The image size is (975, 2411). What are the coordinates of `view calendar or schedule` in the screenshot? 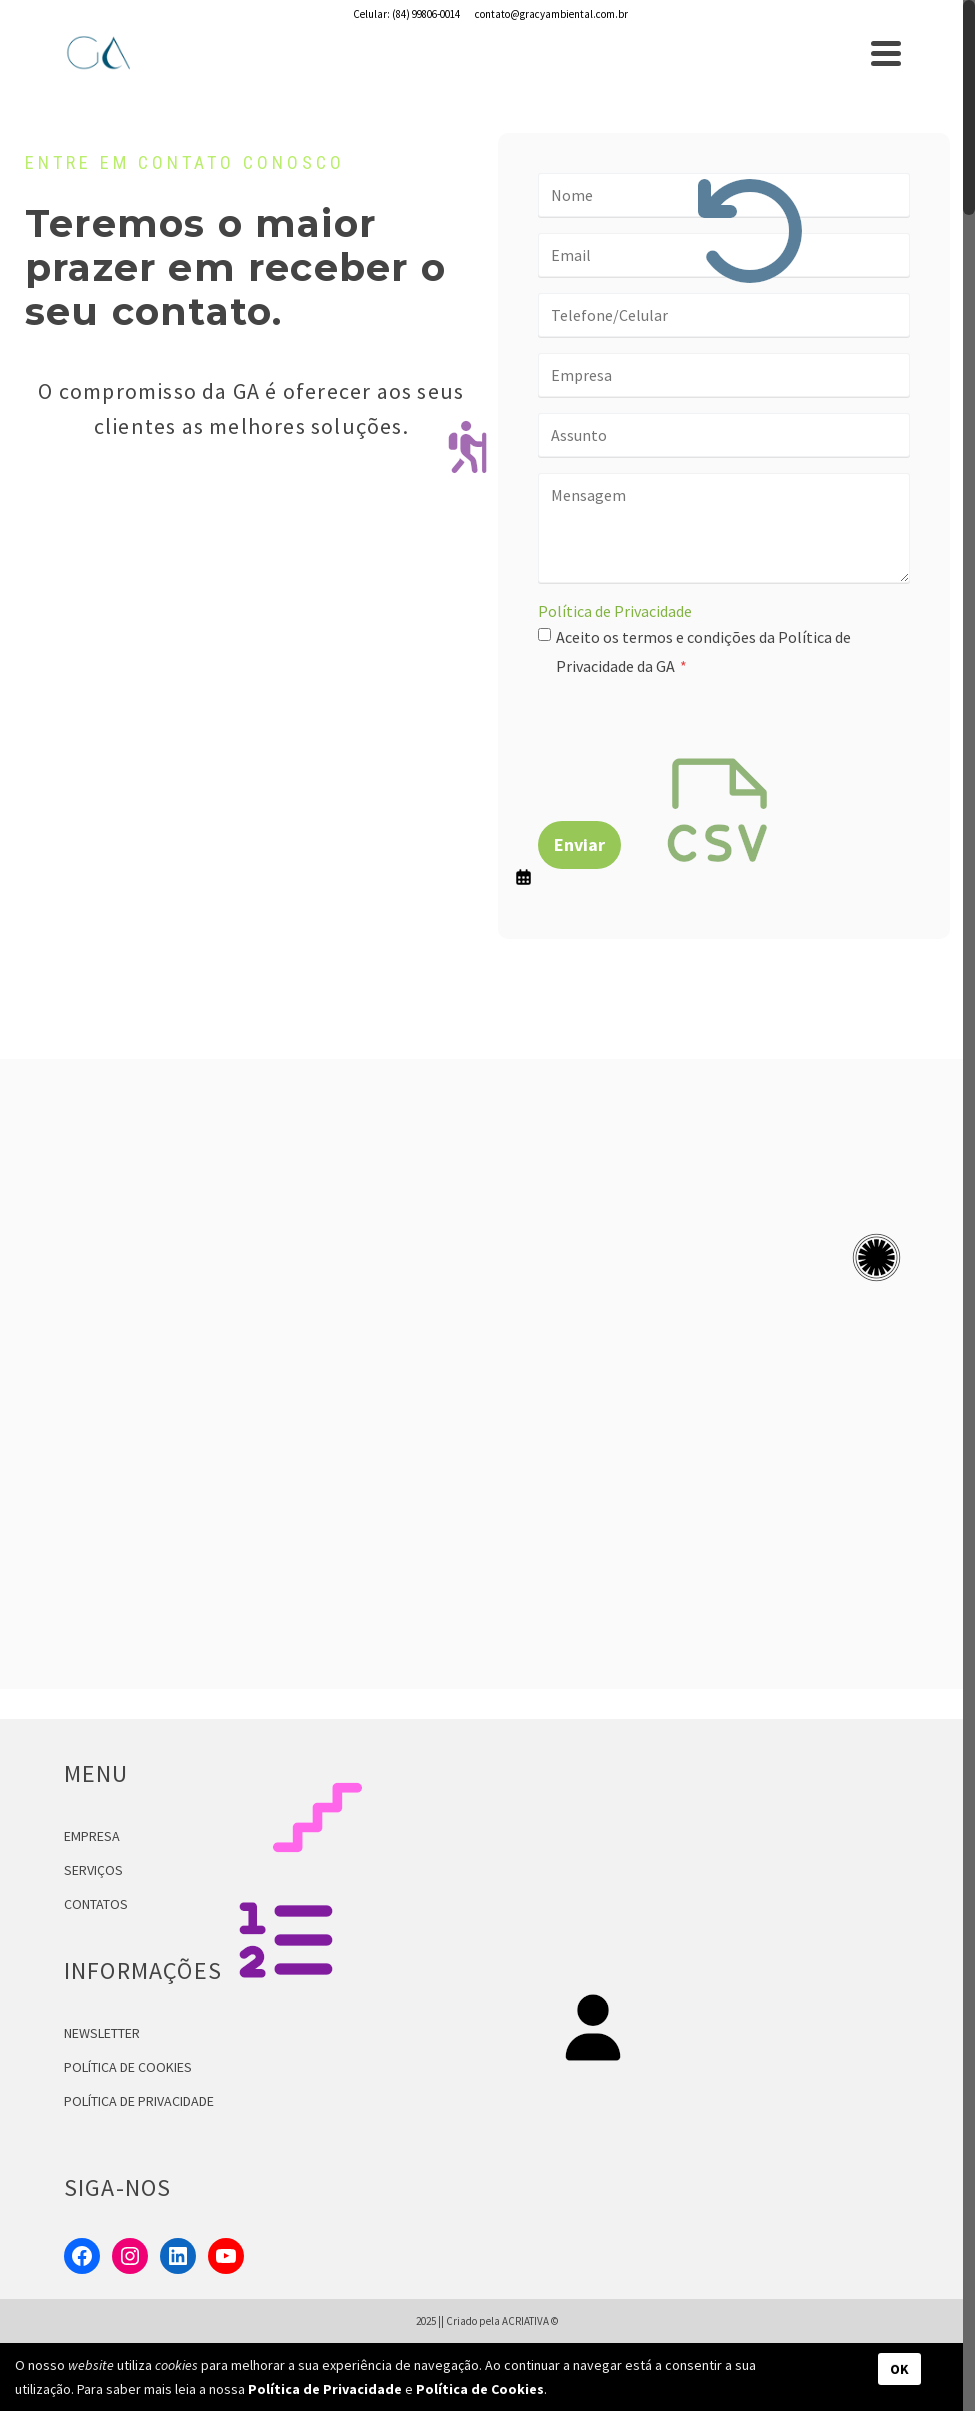 It's located at (523, 877).